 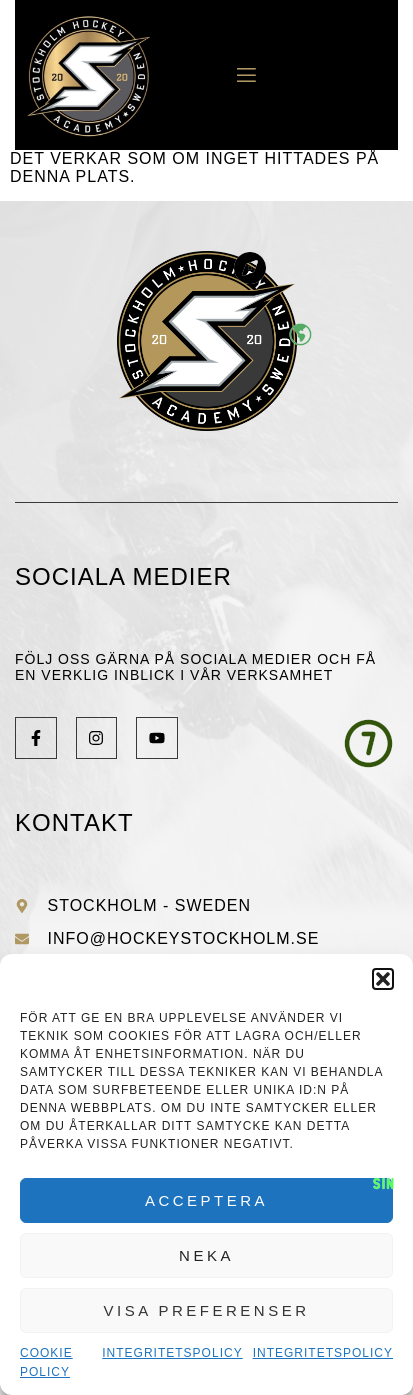 What do you see at coordinates (250, 268) in the screenshot?
I see `access navigation or direction features` at bounding box center [250, 268].